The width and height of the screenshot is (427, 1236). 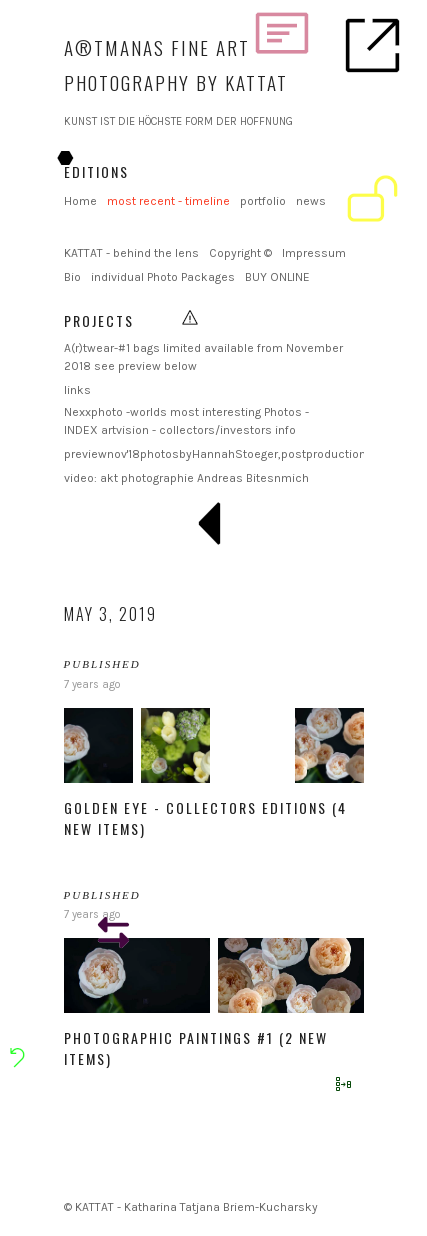 I want to click on resize or adjust width horizontally, so click(x=113, y=932).